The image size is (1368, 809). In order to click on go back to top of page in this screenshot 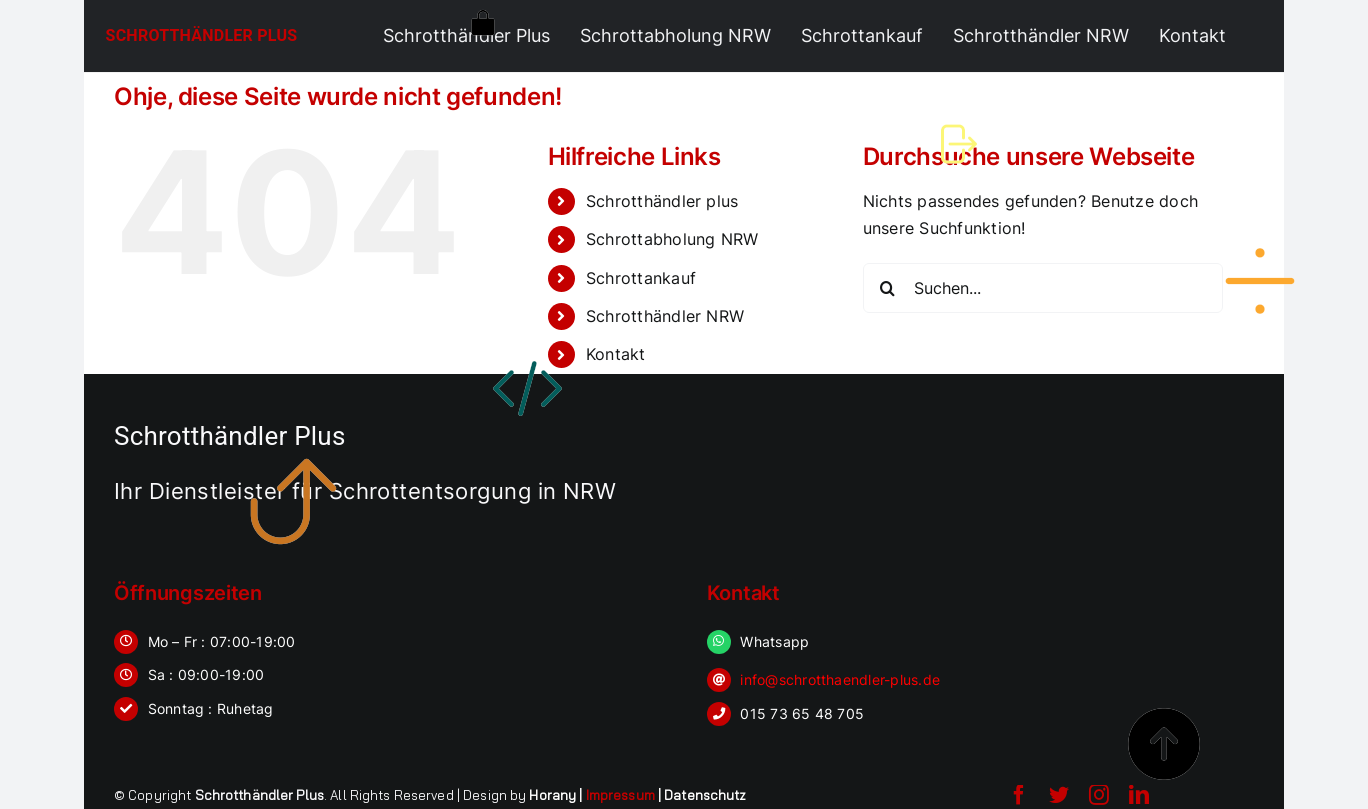, I will do `click(293, 501)`.